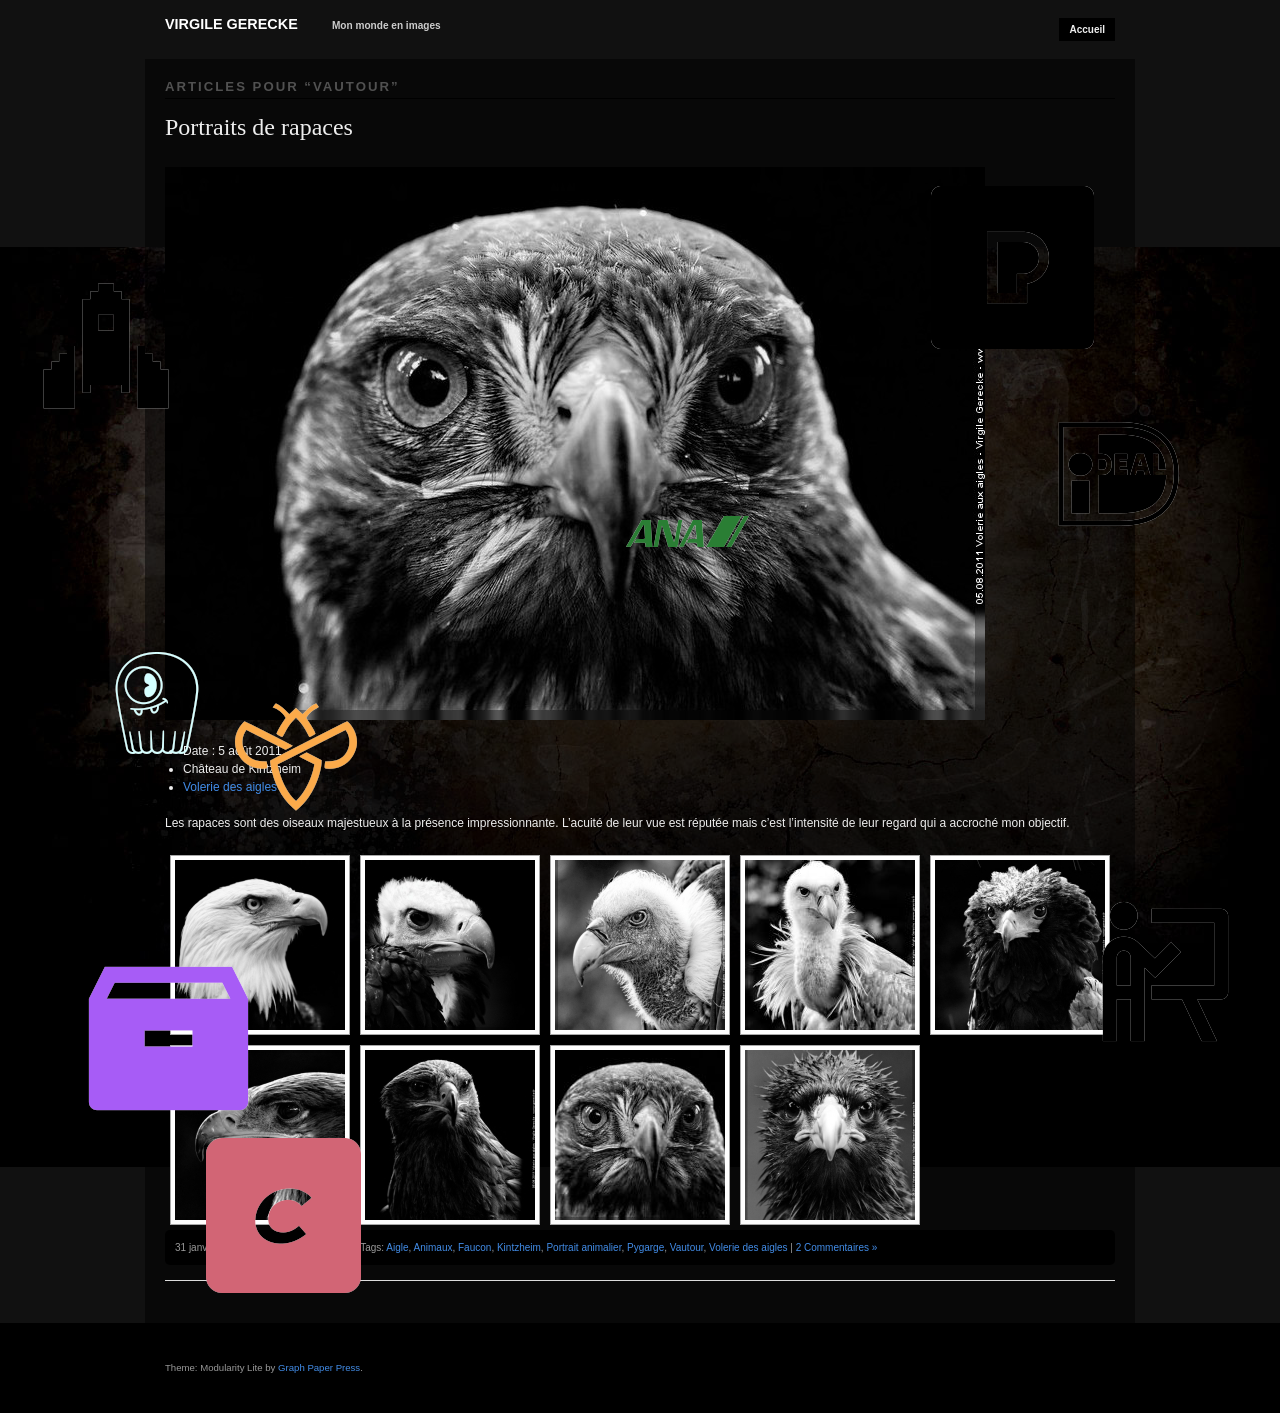  What do you see at coordinates (157, 703) in the screenshot?
I see `ScyllaDB logo` at bounding box center [157, 703].